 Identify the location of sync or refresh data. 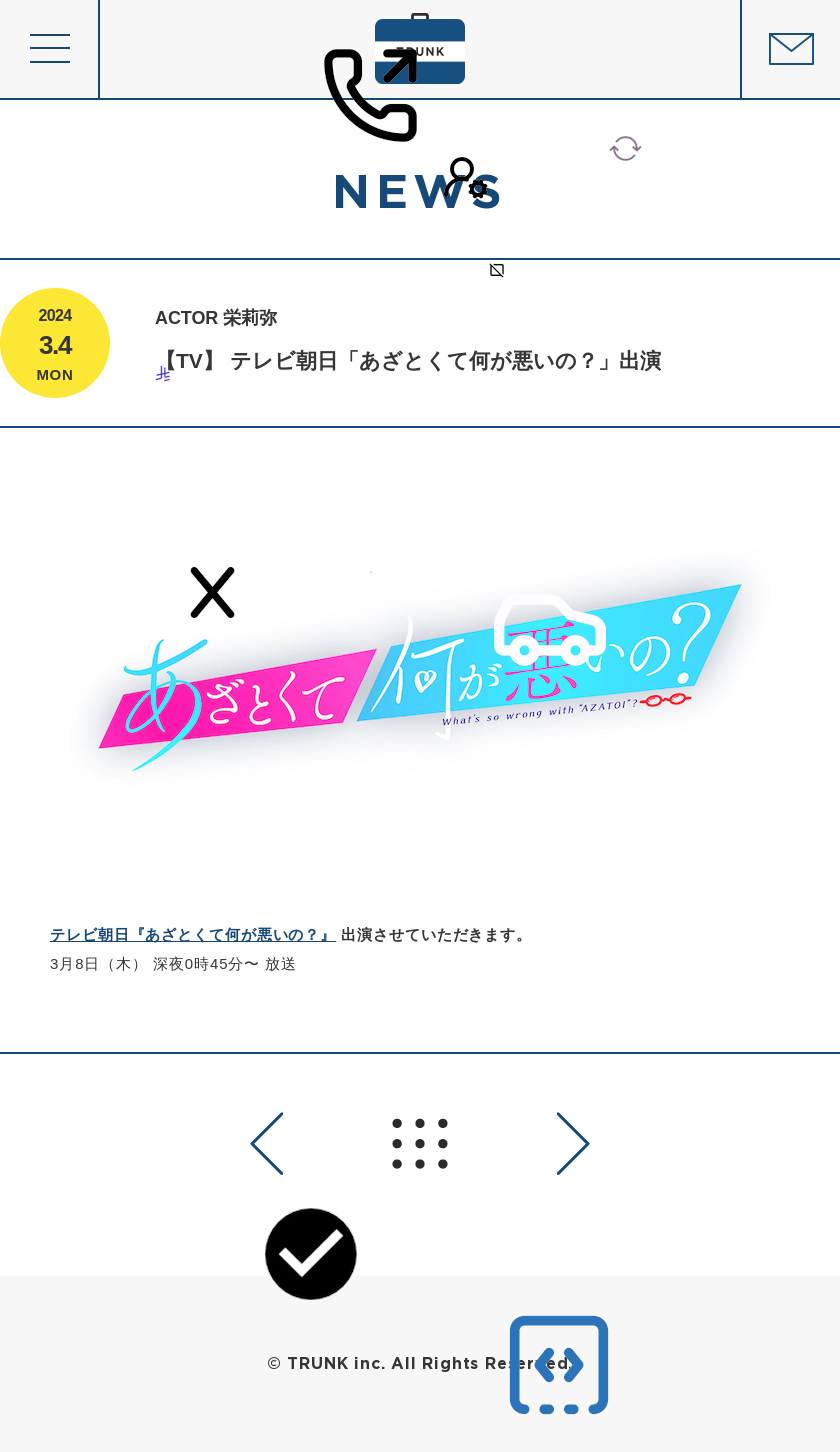
(625, 148).